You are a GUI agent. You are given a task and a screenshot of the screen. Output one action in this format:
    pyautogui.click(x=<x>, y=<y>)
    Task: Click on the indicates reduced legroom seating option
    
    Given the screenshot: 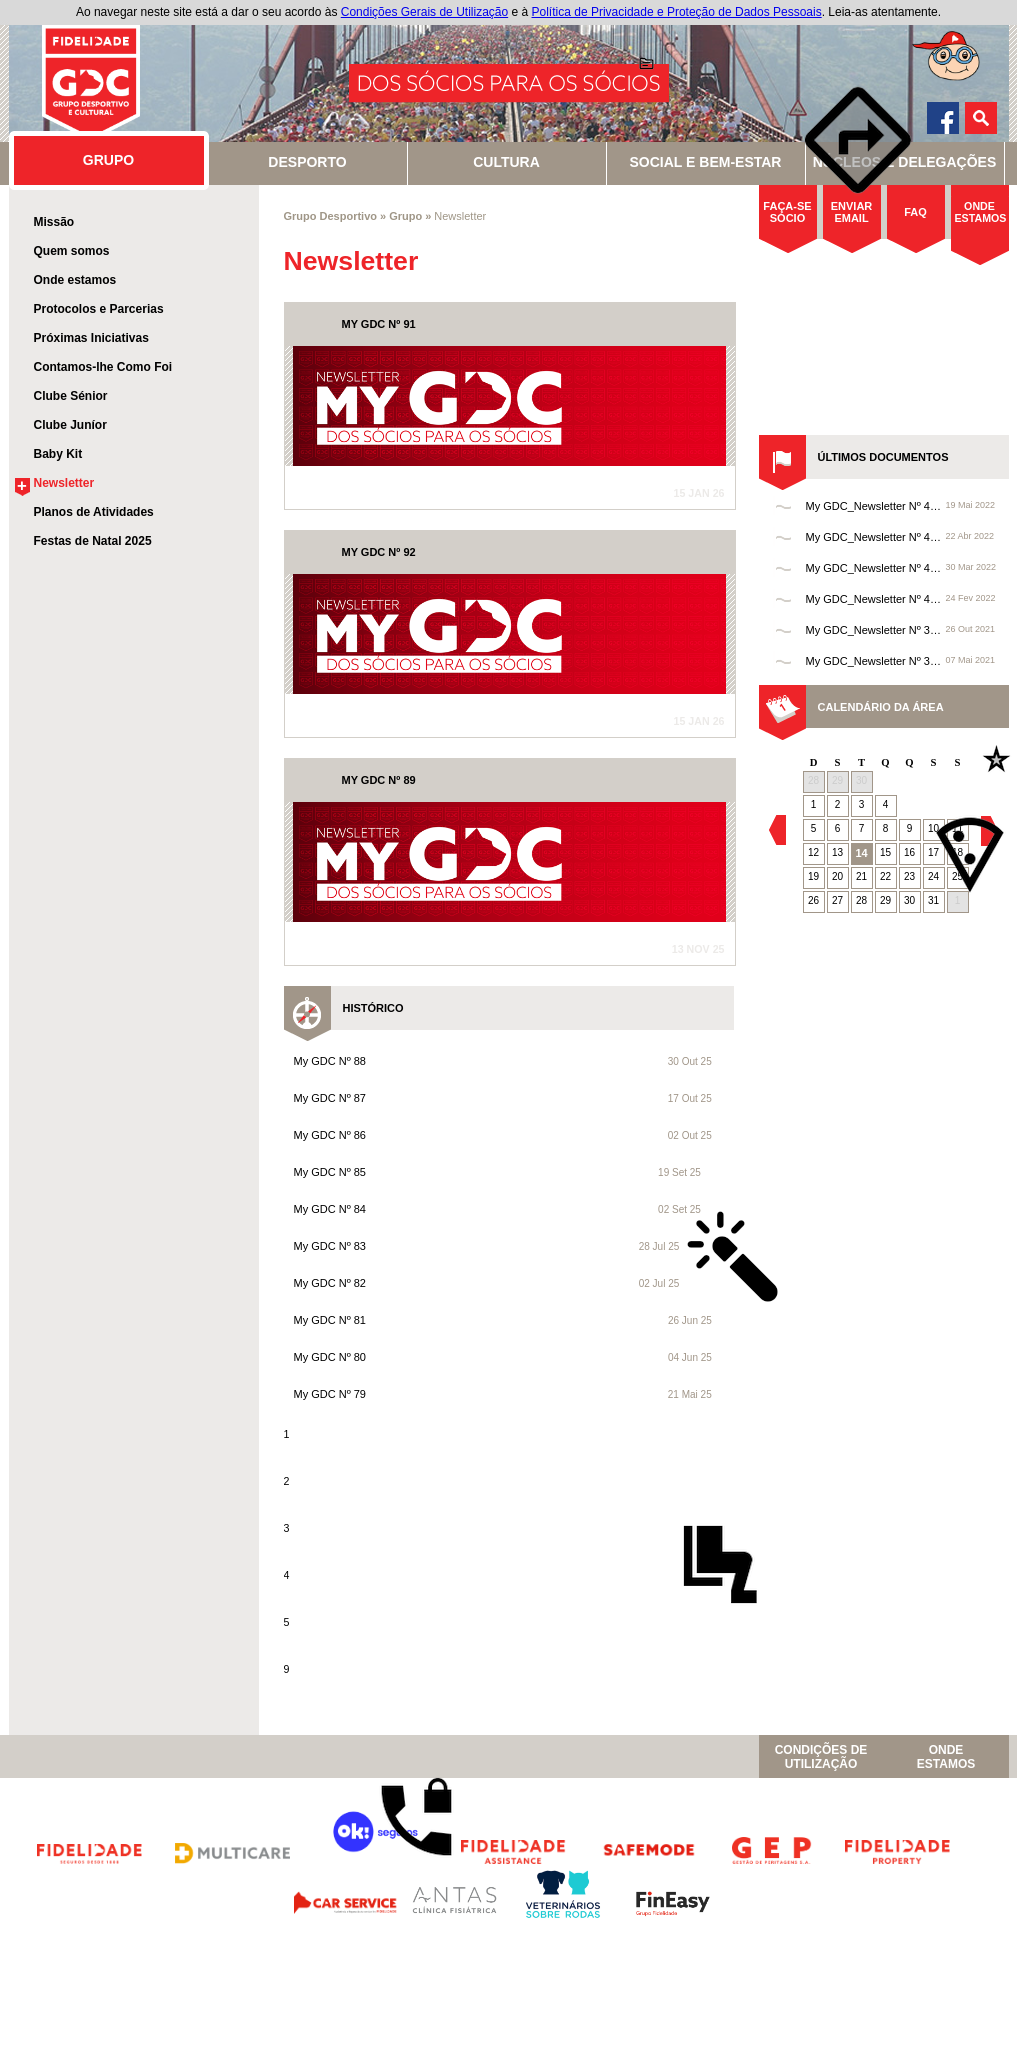 What is the action you would take?
    pyautogui.click(x=722, y=1564)
    